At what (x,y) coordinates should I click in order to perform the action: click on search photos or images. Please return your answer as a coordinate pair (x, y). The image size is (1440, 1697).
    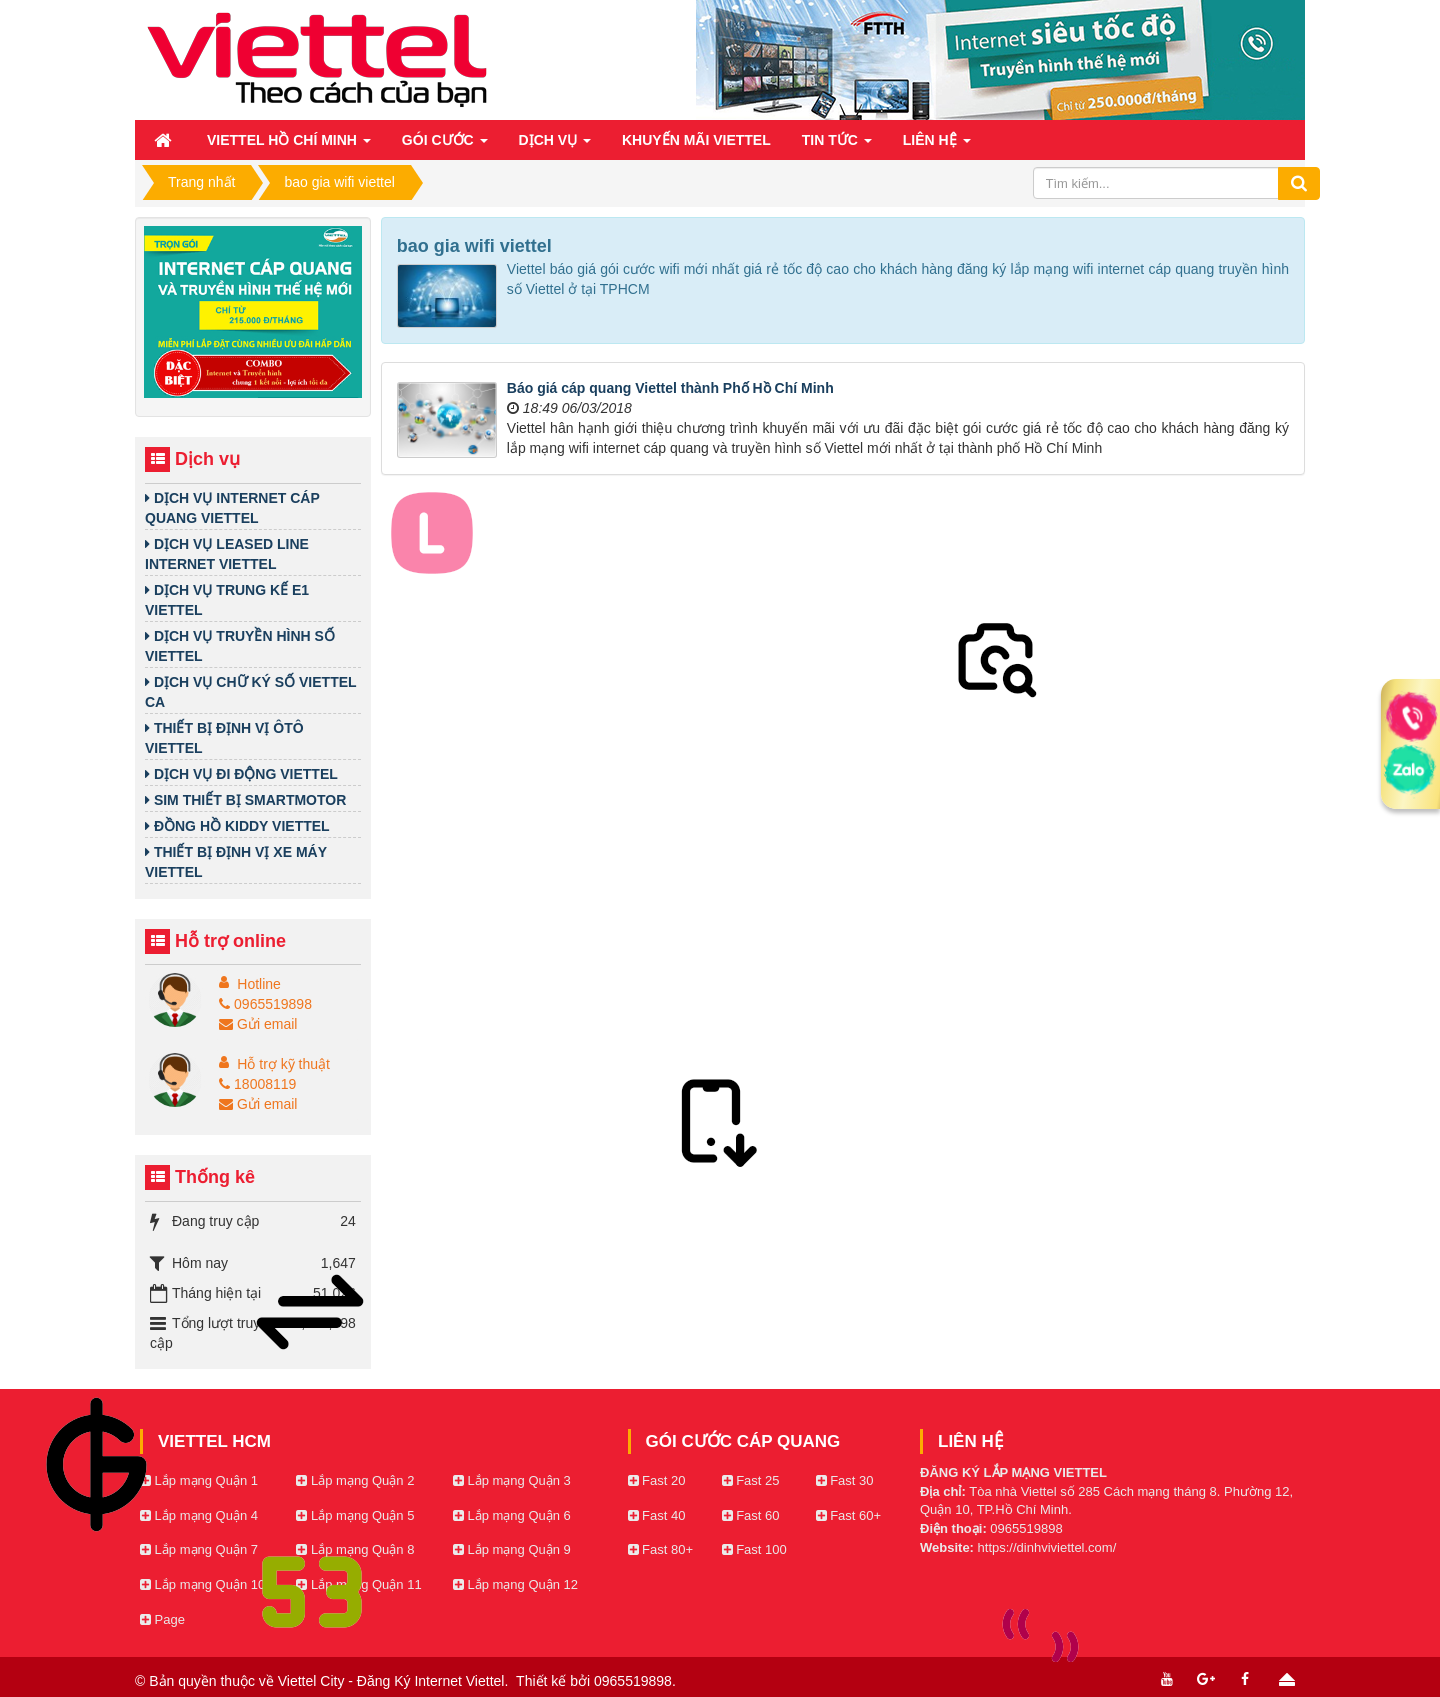
    Looking at the image, I should click on (995, 656).